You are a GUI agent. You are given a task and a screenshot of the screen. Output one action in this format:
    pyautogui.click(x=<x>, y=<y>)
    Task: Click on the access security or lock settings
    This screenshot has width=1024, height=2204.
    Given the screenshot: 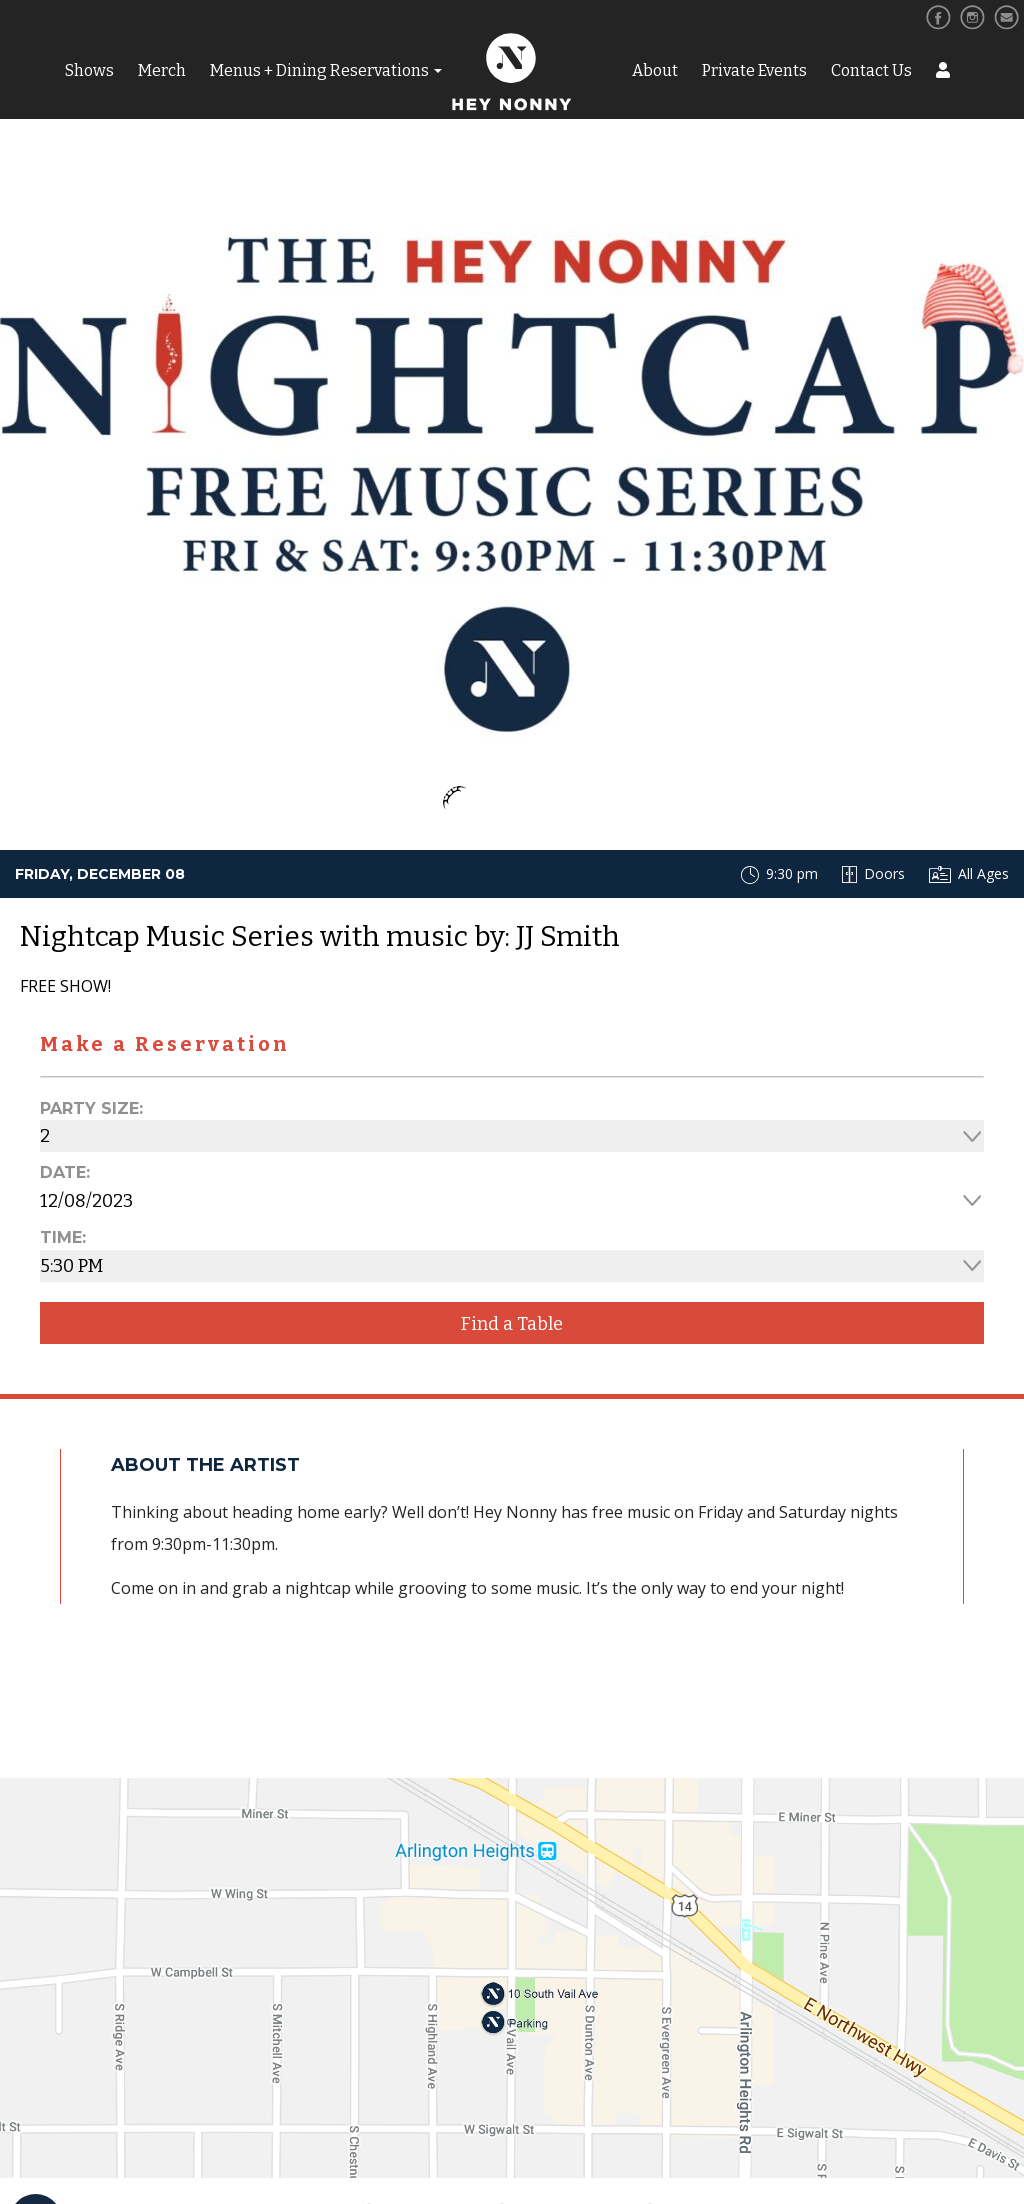 What is the action you would take?
    pyautogui.click(x=751, y=1930)
    